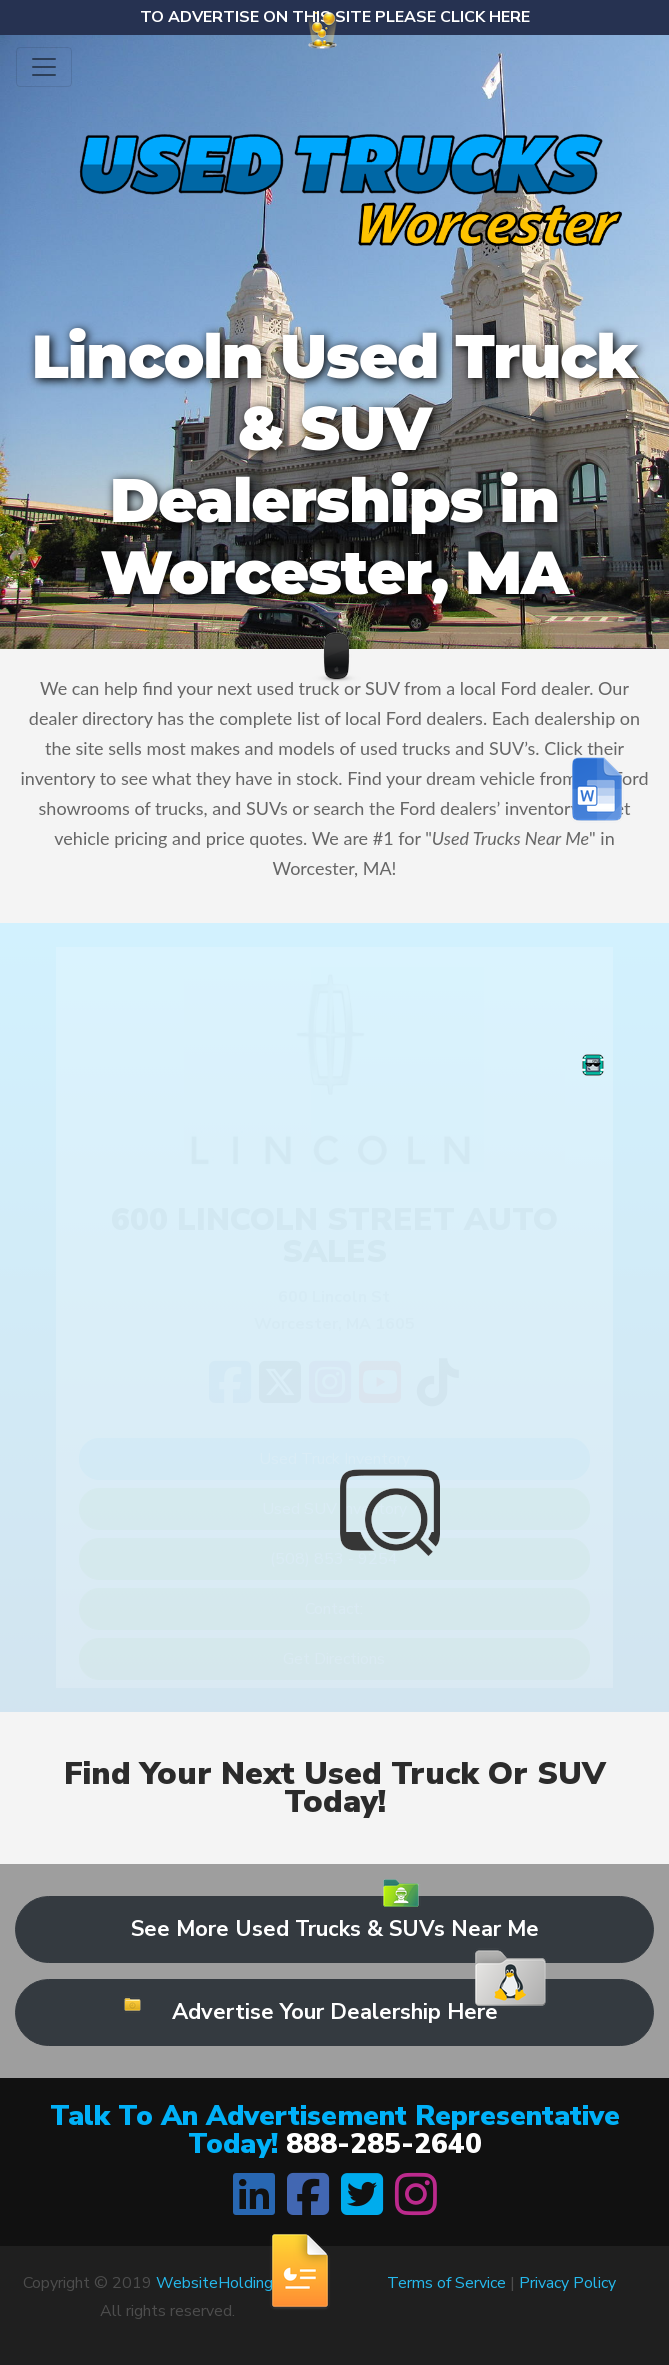  What do you see at coordinates (336, 657) in the screenshot?
I see `bluetooth mouse connected` at bounding box center [336, 657].